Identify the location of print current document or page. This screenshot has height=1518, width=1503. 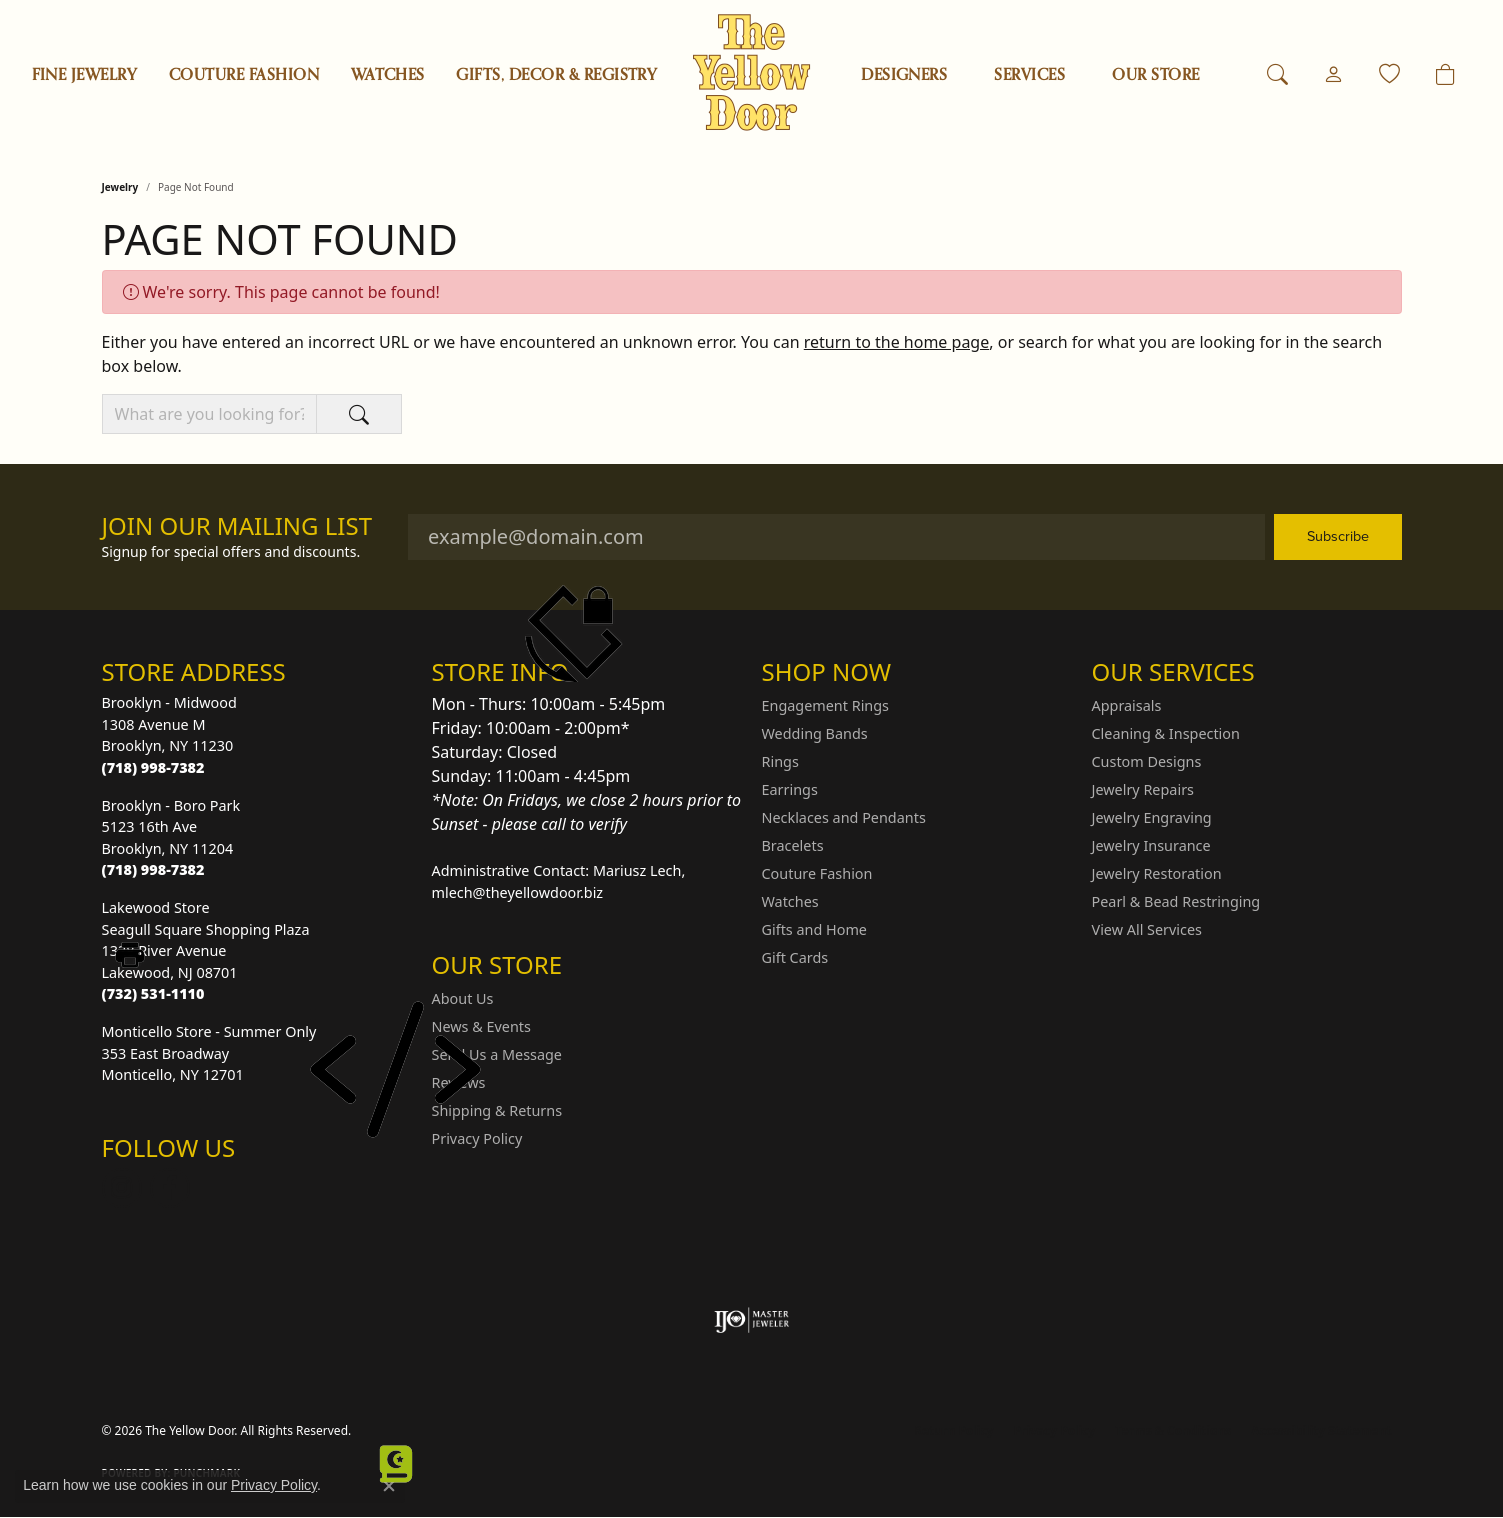
(130, 955).